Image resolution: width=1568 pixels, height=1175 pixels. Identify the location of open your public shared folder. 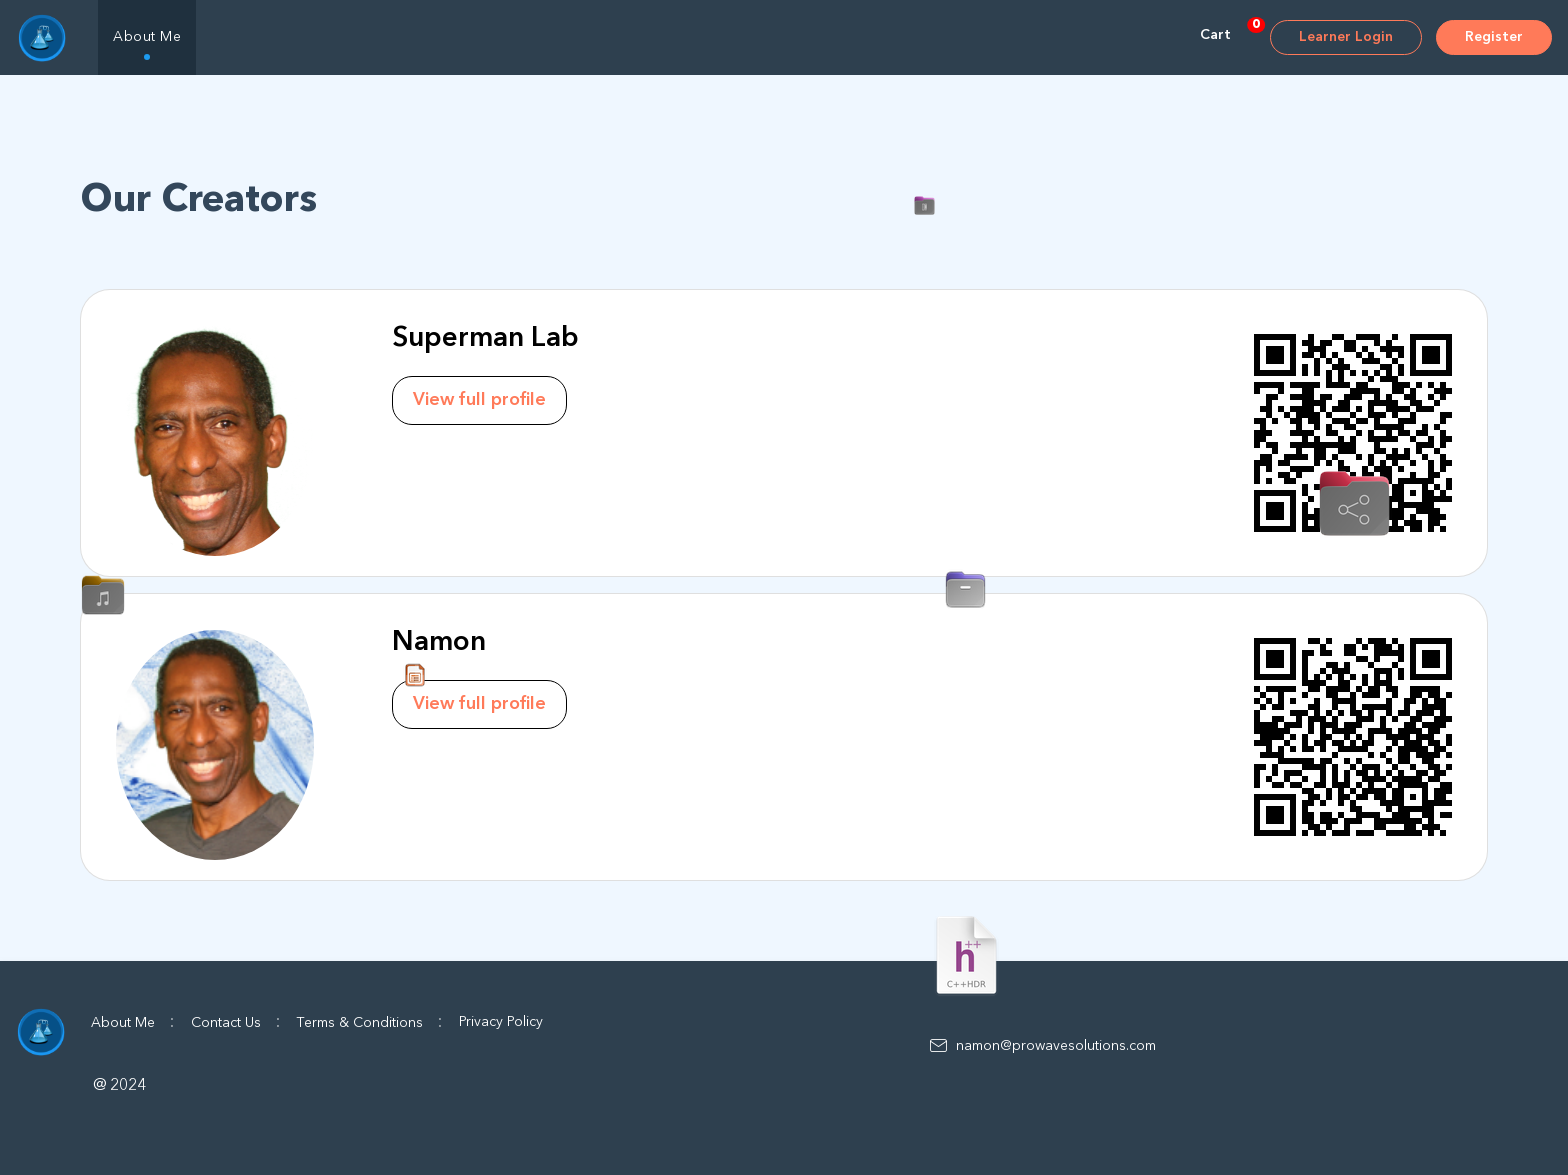
(1354, 503).